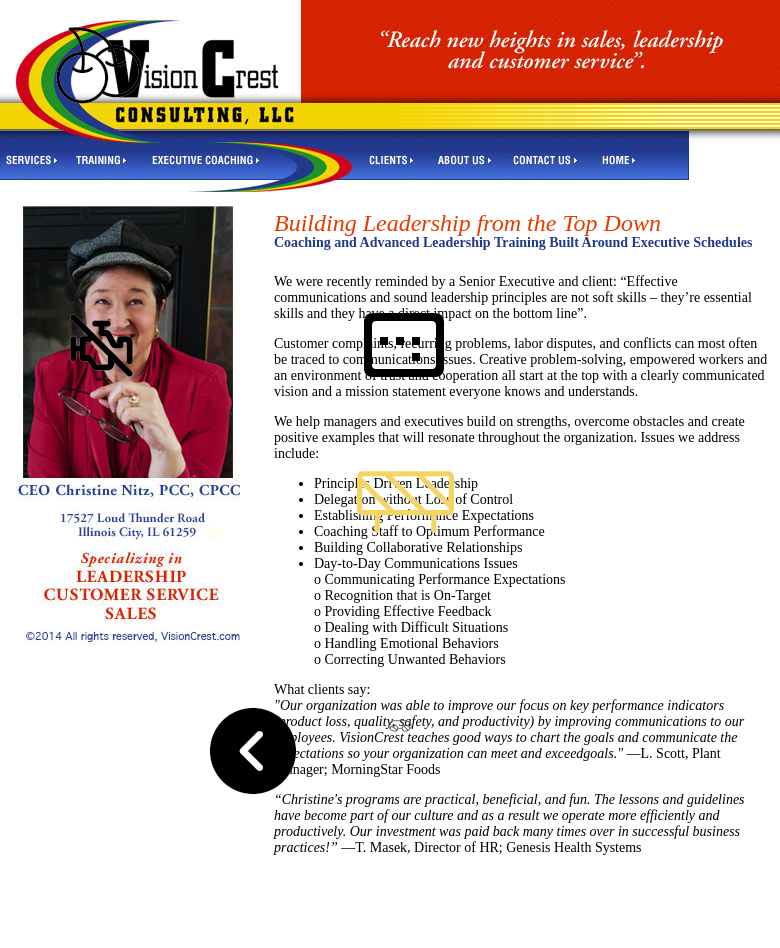 The height and width of the screenshot is (948, 780). I want to click on go back to the previous screen, so click(253, 751).